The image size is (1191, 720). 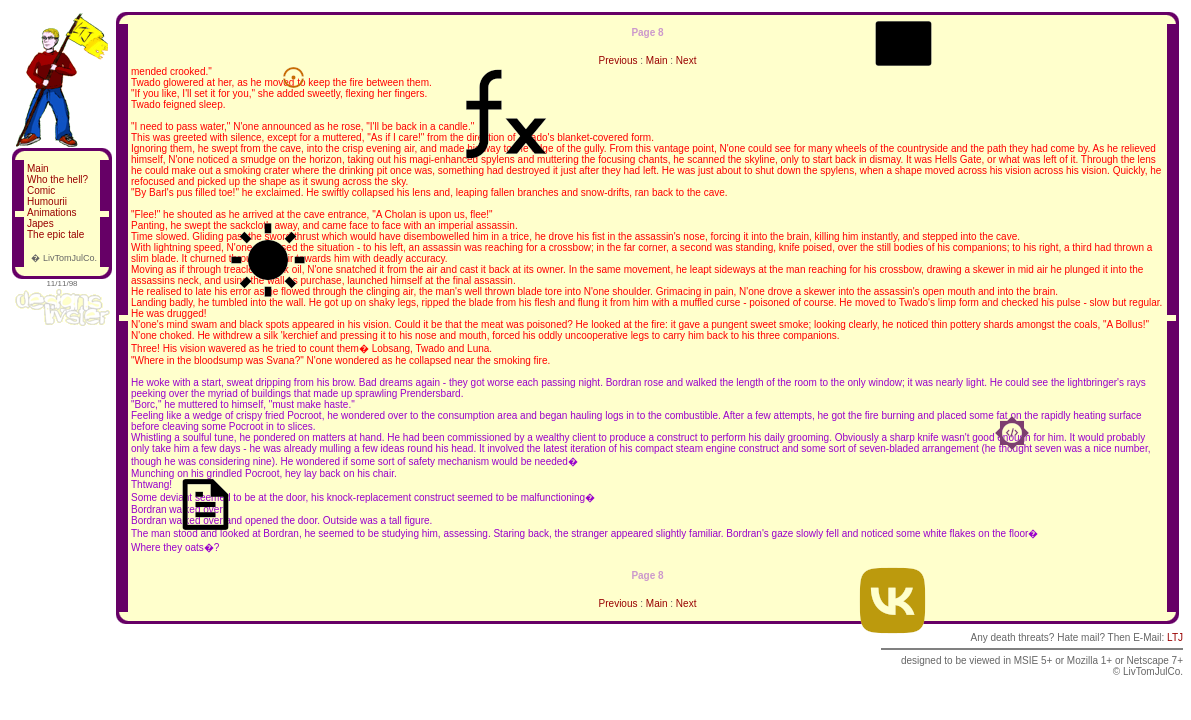 I want to click on select a rectangular shape tool, so click(x=903, y=43).